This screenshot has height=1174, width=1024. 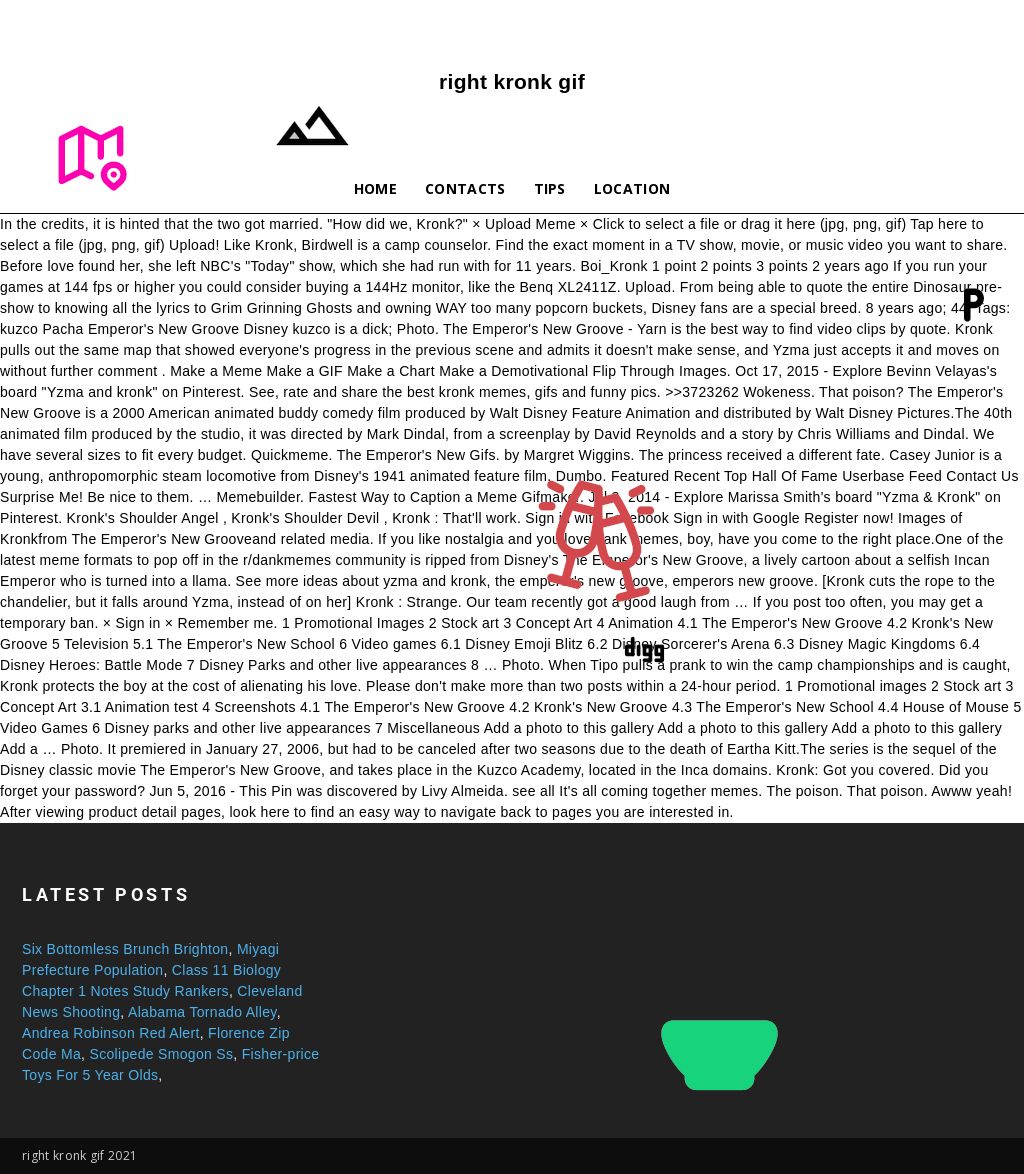 I want to click on view landscape orientation photos, so click(x=312, y=125).